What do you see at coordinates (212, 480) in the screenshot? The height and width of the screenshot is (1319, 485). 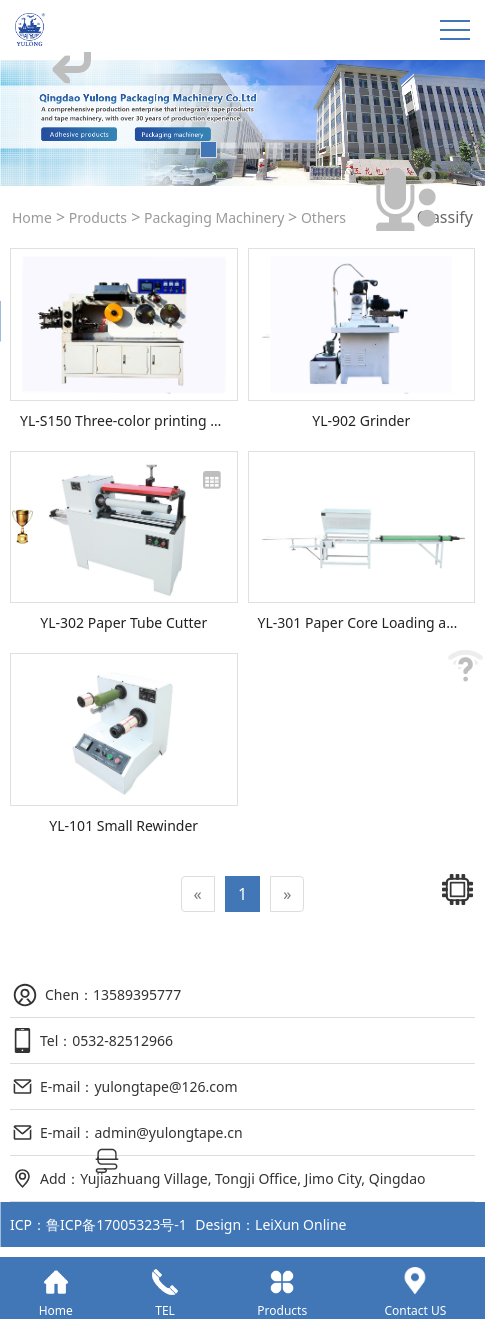 I see `indicates a calendar file type` at bounding box center [212, 480].